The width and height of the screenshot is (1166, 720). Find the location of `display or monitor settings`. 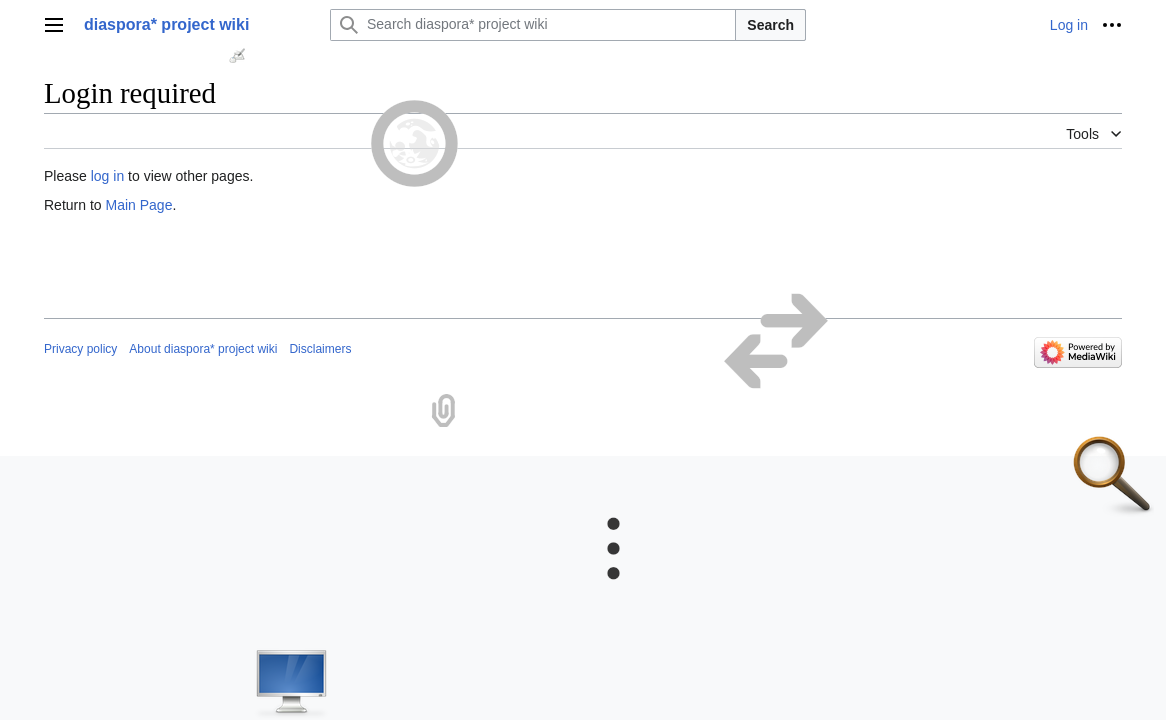

display or monitor settings is located at coordinates (291, 680).